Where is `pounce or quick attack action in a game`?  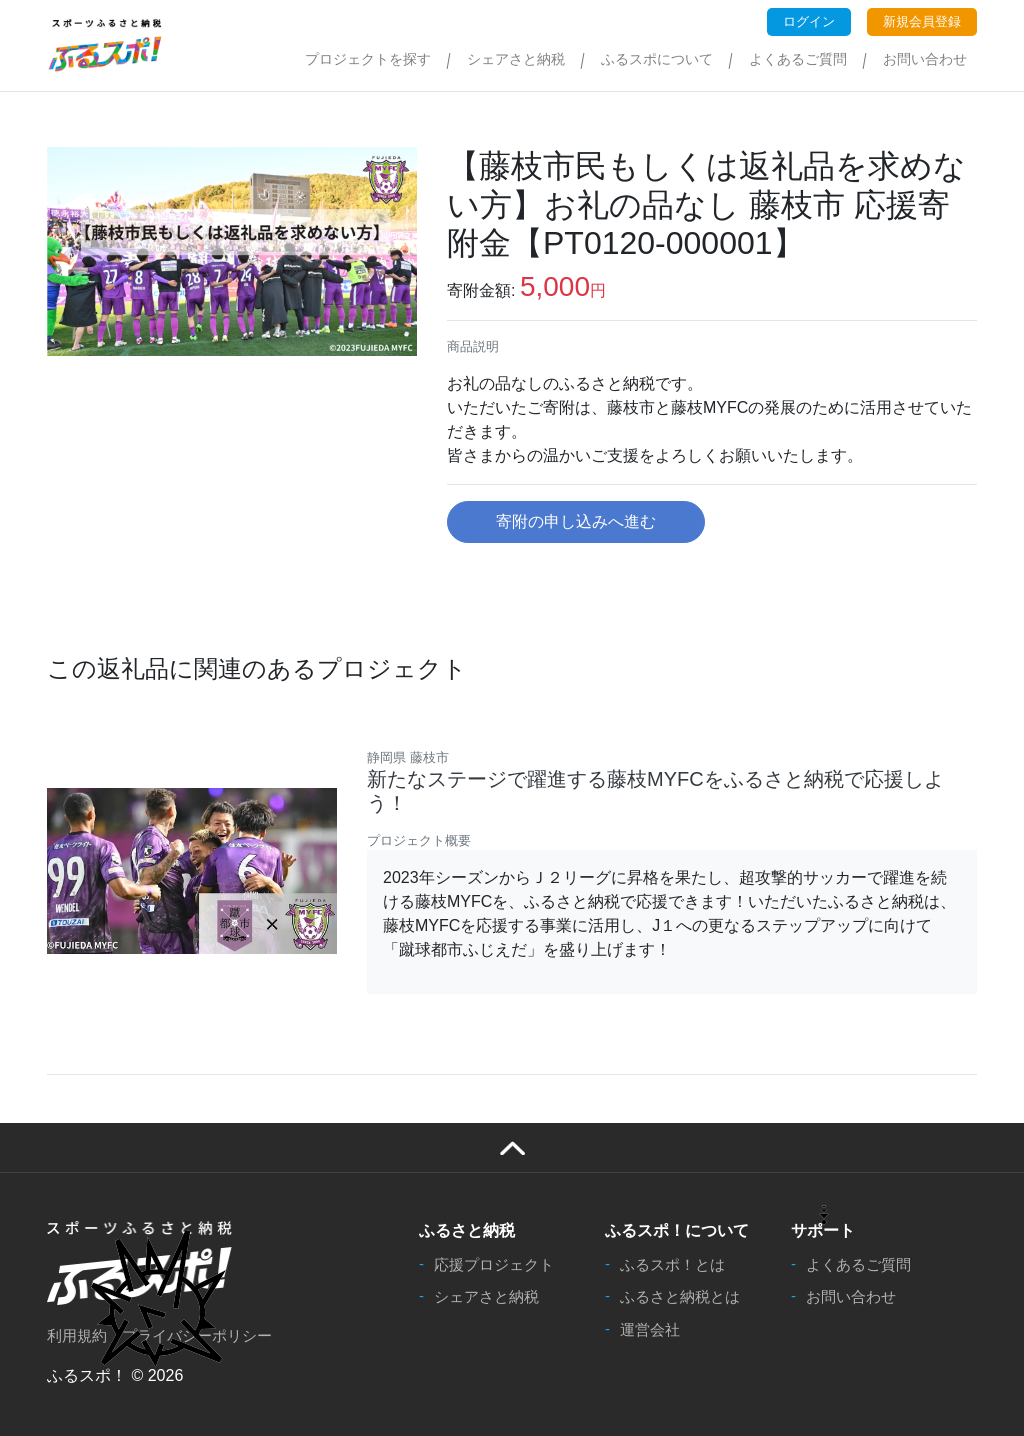
pounce or quick attack action in a game is located at coordinates (824, 1215).